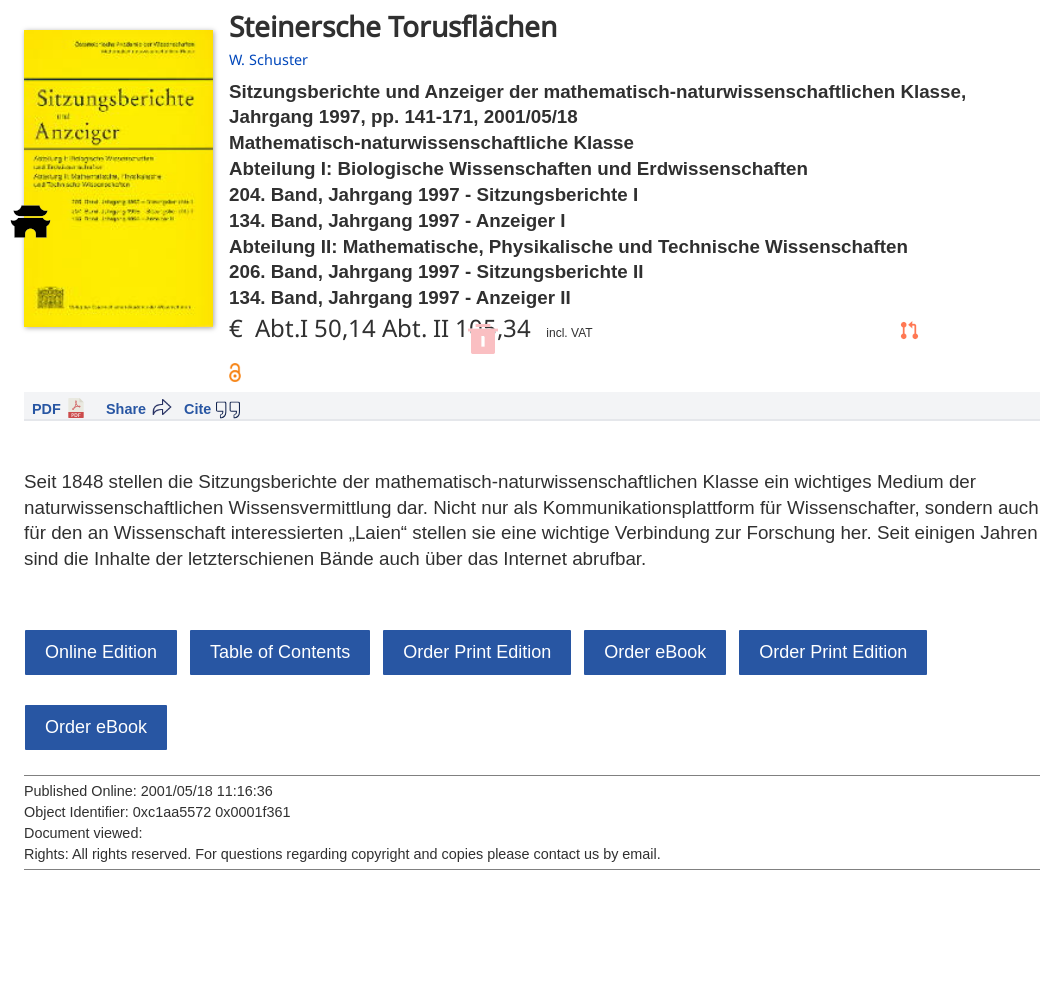  Describe the element at coordinates (30, 221) in the screenshot. I see `access historical landmarks or monuments` at that location.